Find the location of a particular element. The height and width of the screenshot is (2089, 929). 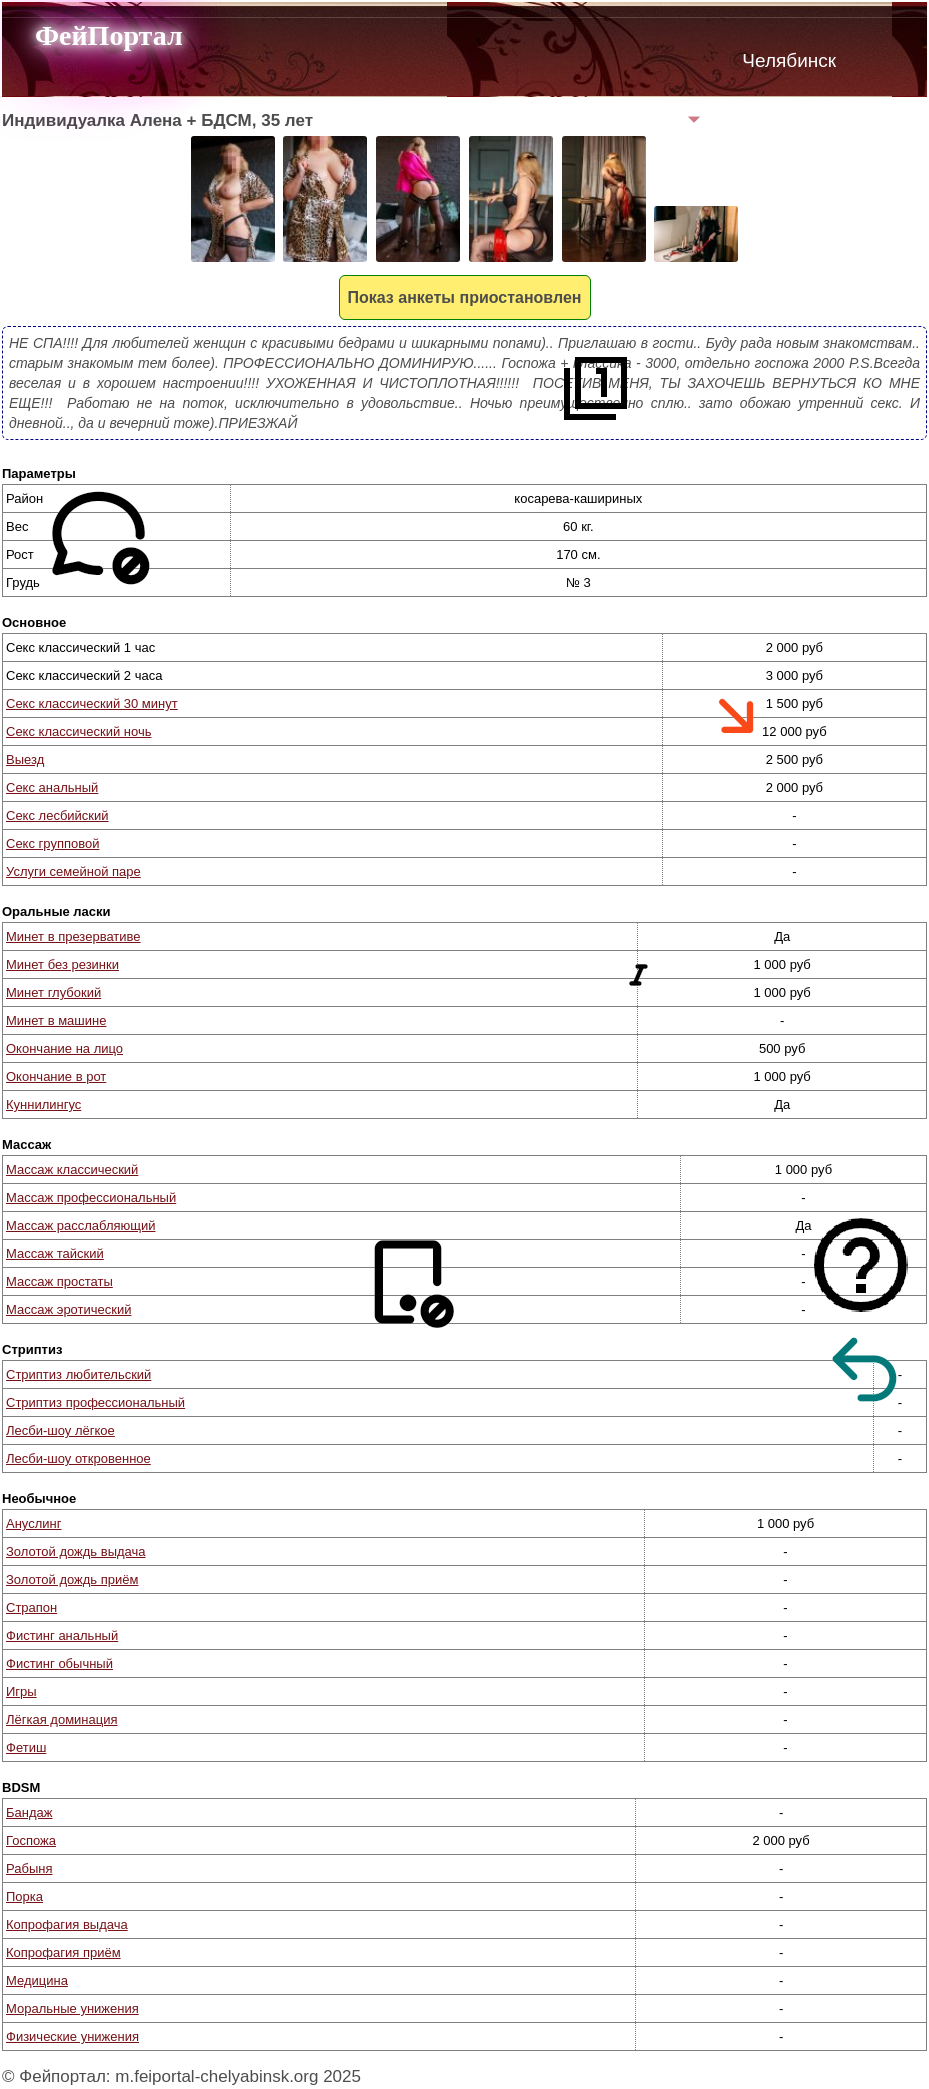

expand a dropdown menu is located at coordinates (694, 118).